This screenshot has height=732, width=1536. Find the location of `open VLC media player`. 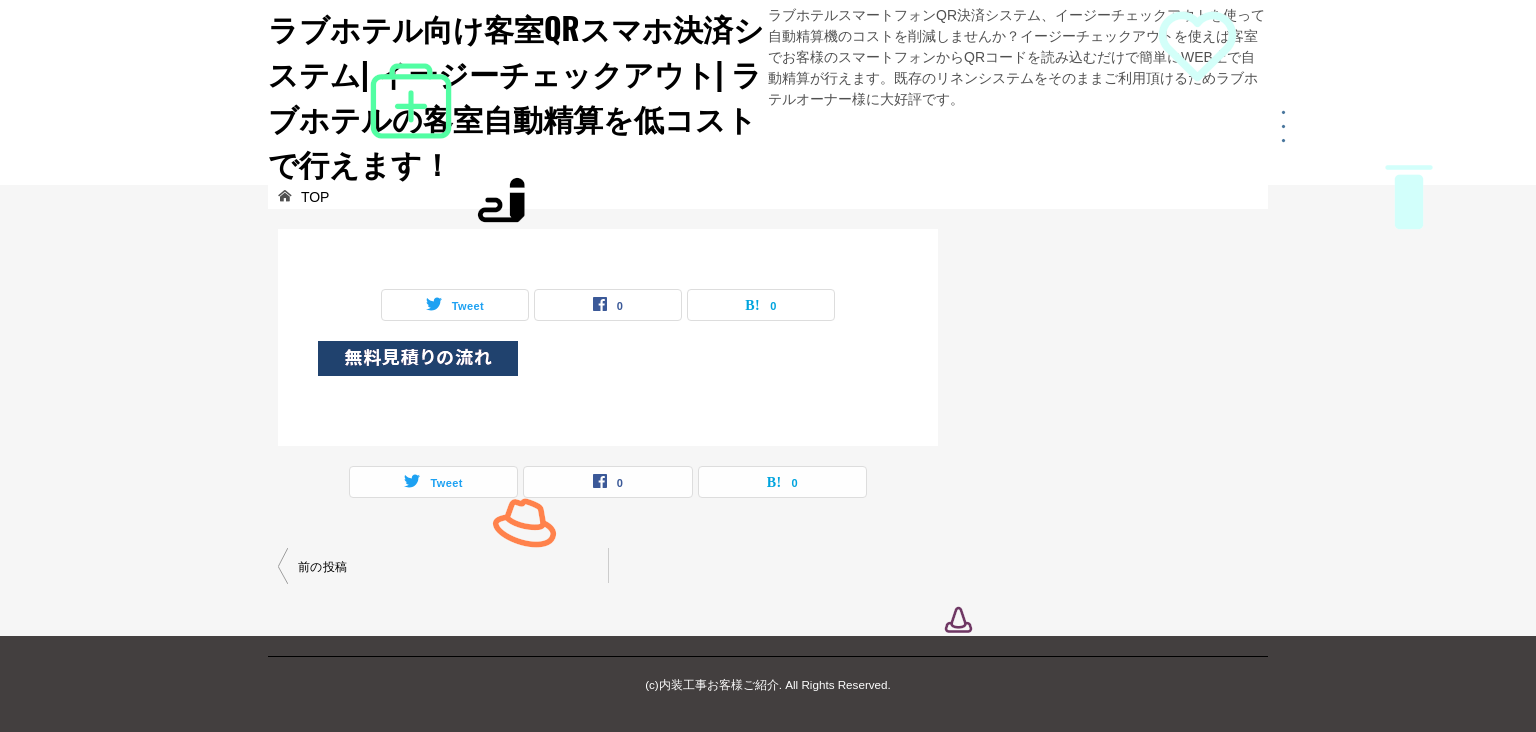

open VLC media player is located at coordinates (958, 620).